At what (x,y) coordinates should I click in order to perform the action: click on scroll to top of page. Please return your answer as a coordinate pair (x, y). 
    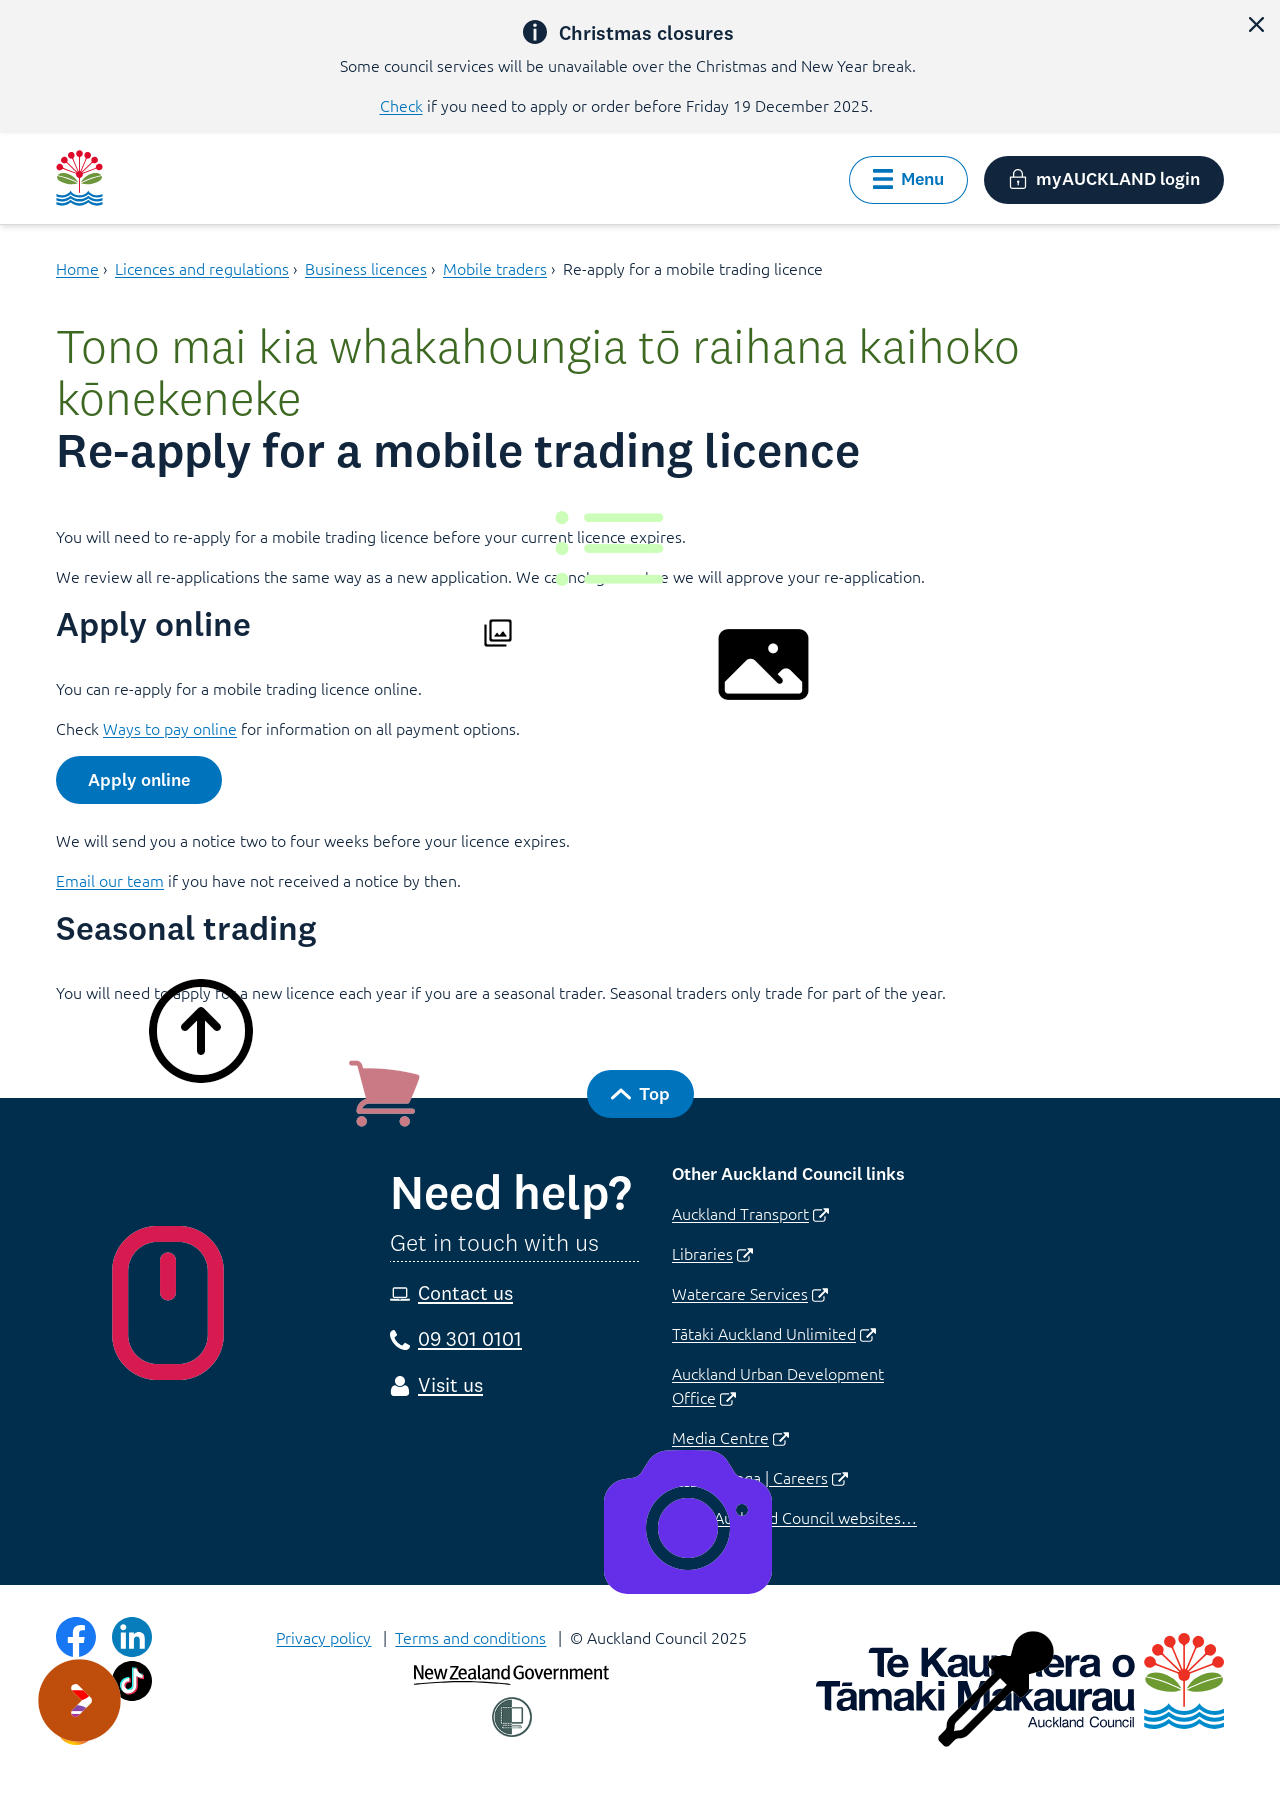
    Looking at the image, I should click on (201, 1031).